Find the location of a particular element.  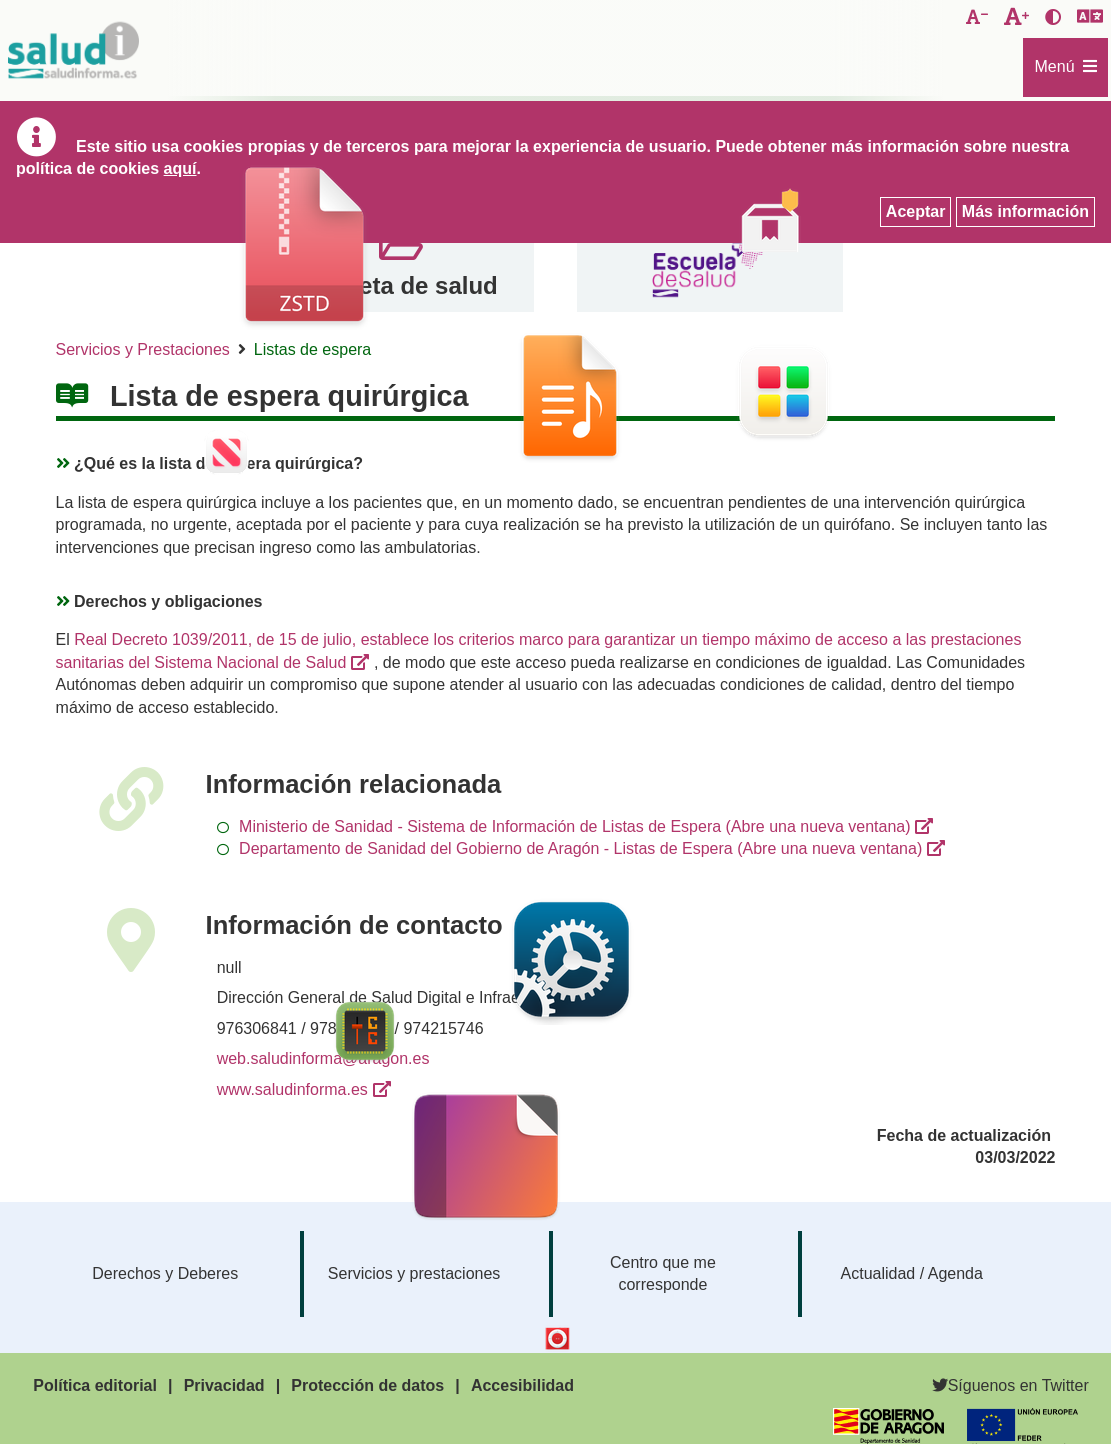

iPod shuffle device connected is located at coordinates (557, 1338).